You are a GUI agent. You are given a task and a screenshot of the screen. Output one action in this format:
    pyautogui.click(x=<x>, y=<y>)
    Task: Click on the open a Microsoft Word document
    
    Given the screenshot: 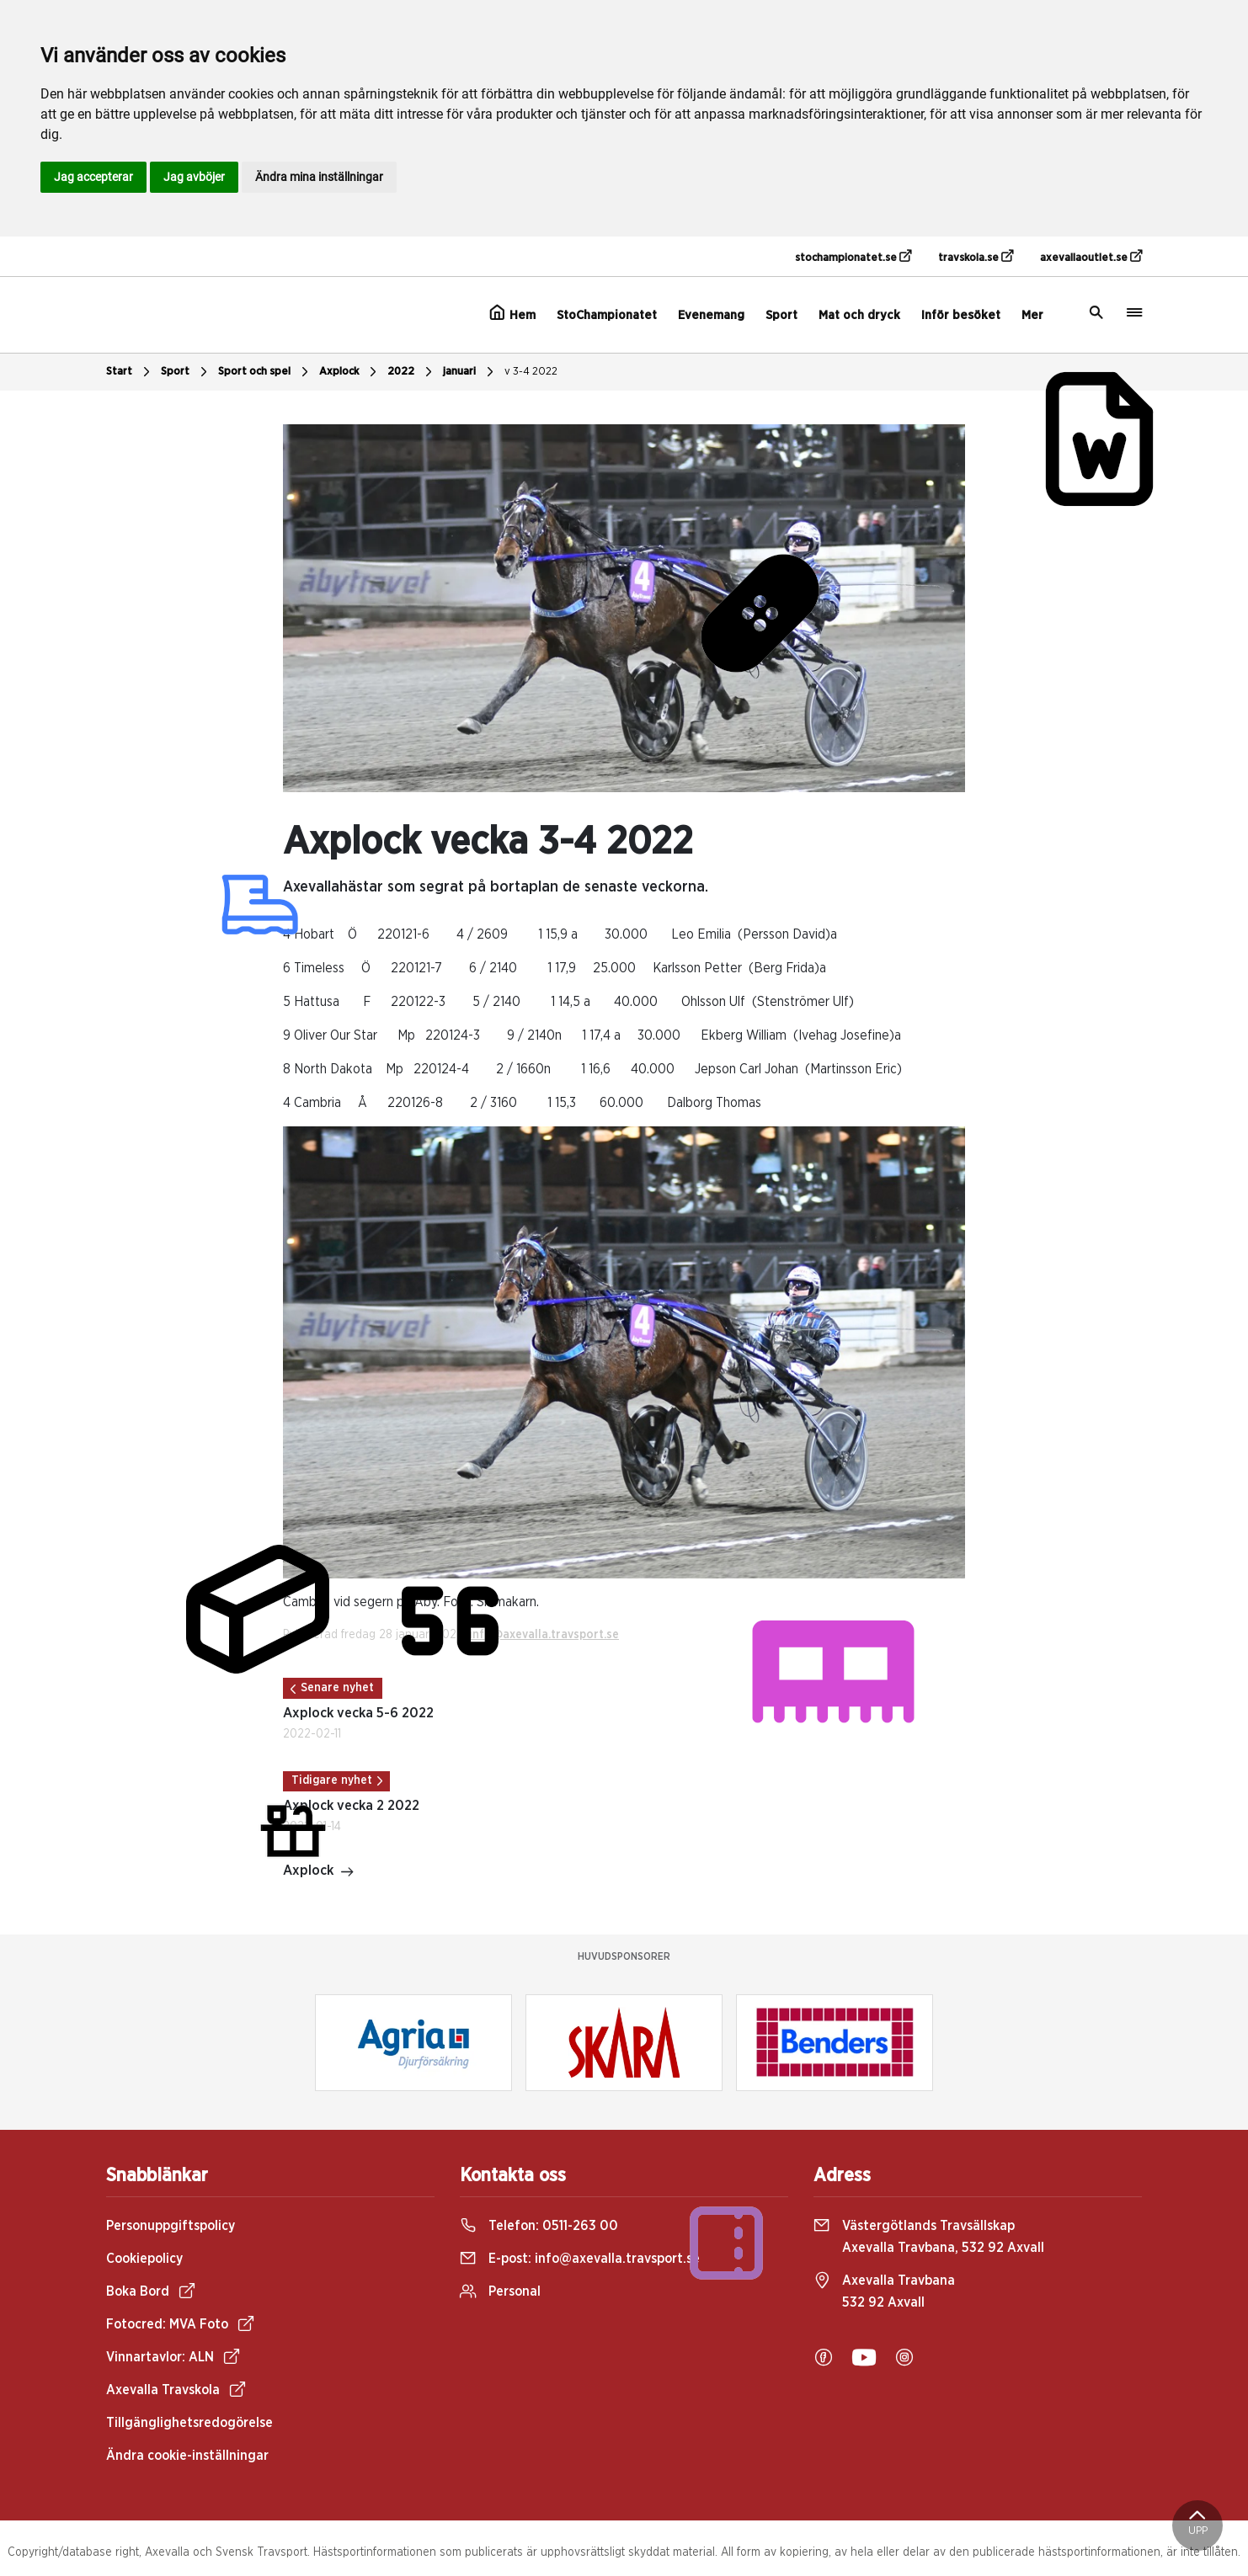 What is the action you would take?
    pyautogui.click(x=1099, y=439)
    